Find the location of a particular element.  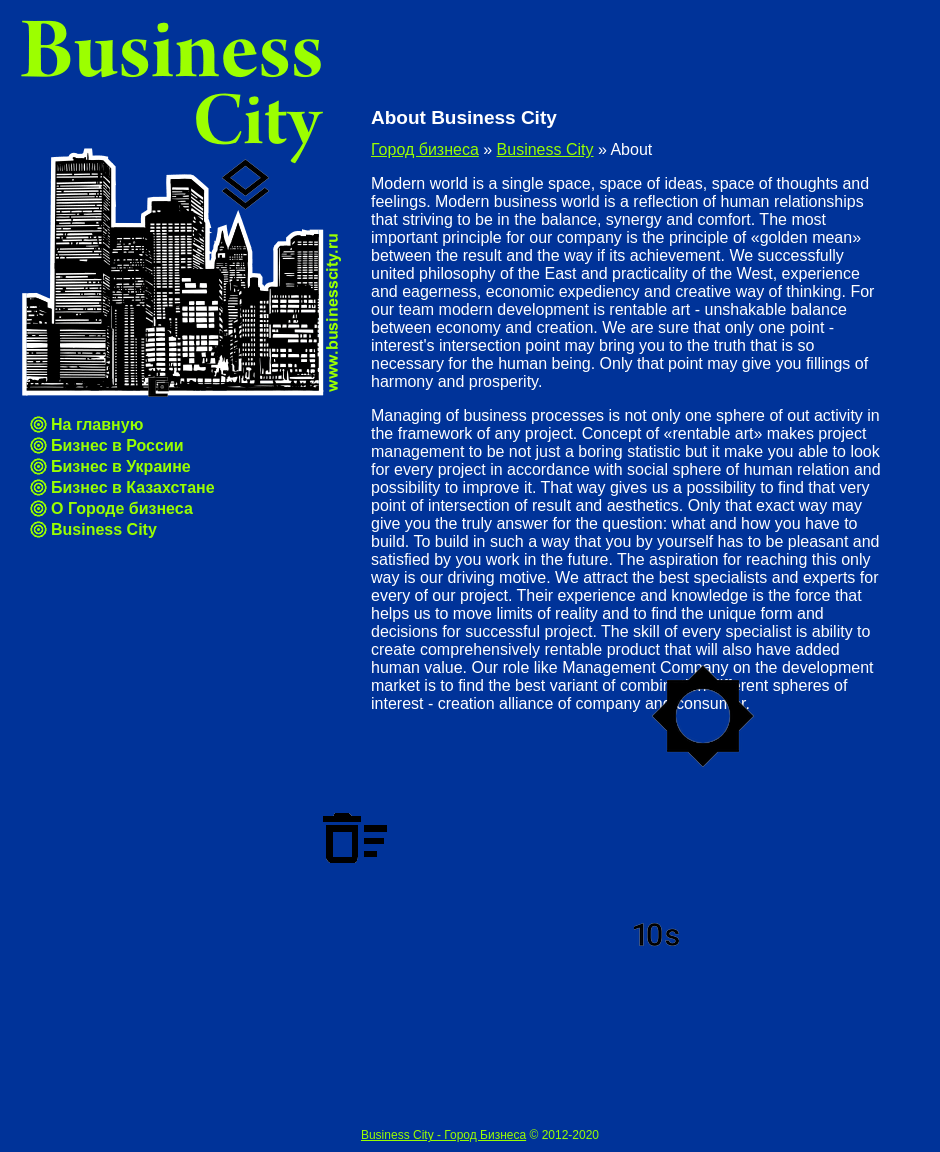

set a 10-second timer is located at coordinates (656, 934).